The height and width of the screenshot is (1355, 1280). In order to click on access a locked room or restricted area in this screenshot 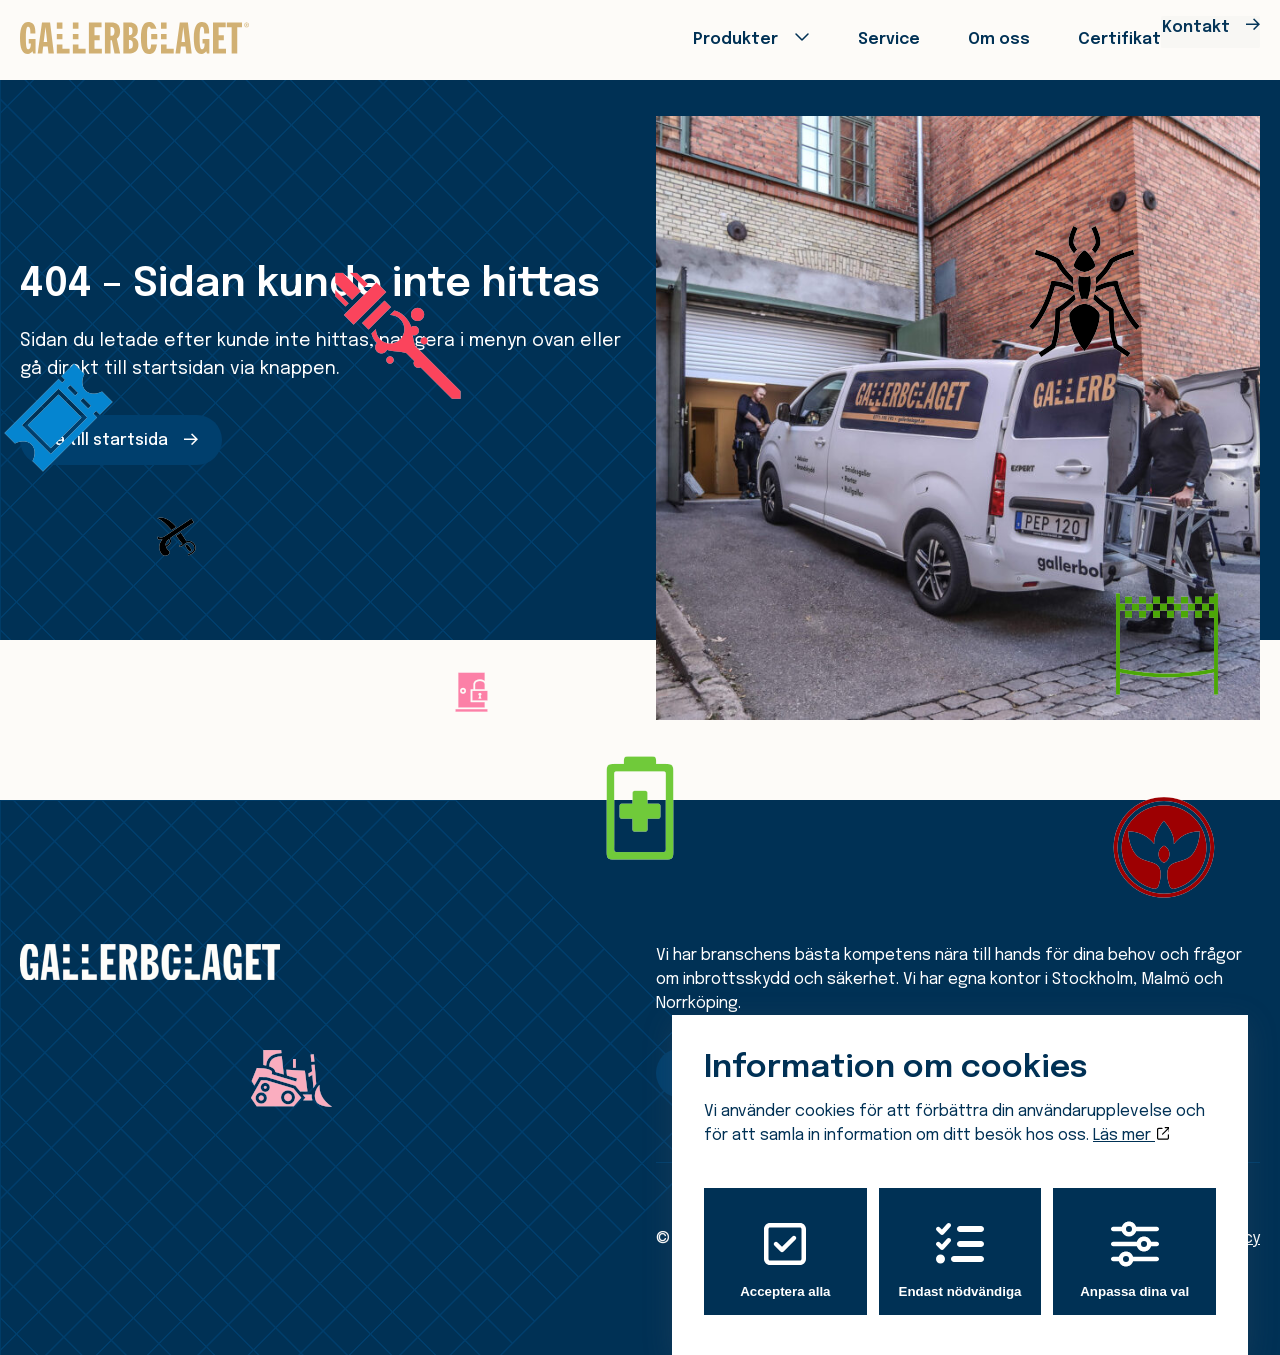, I will do `click(471, 691)`.